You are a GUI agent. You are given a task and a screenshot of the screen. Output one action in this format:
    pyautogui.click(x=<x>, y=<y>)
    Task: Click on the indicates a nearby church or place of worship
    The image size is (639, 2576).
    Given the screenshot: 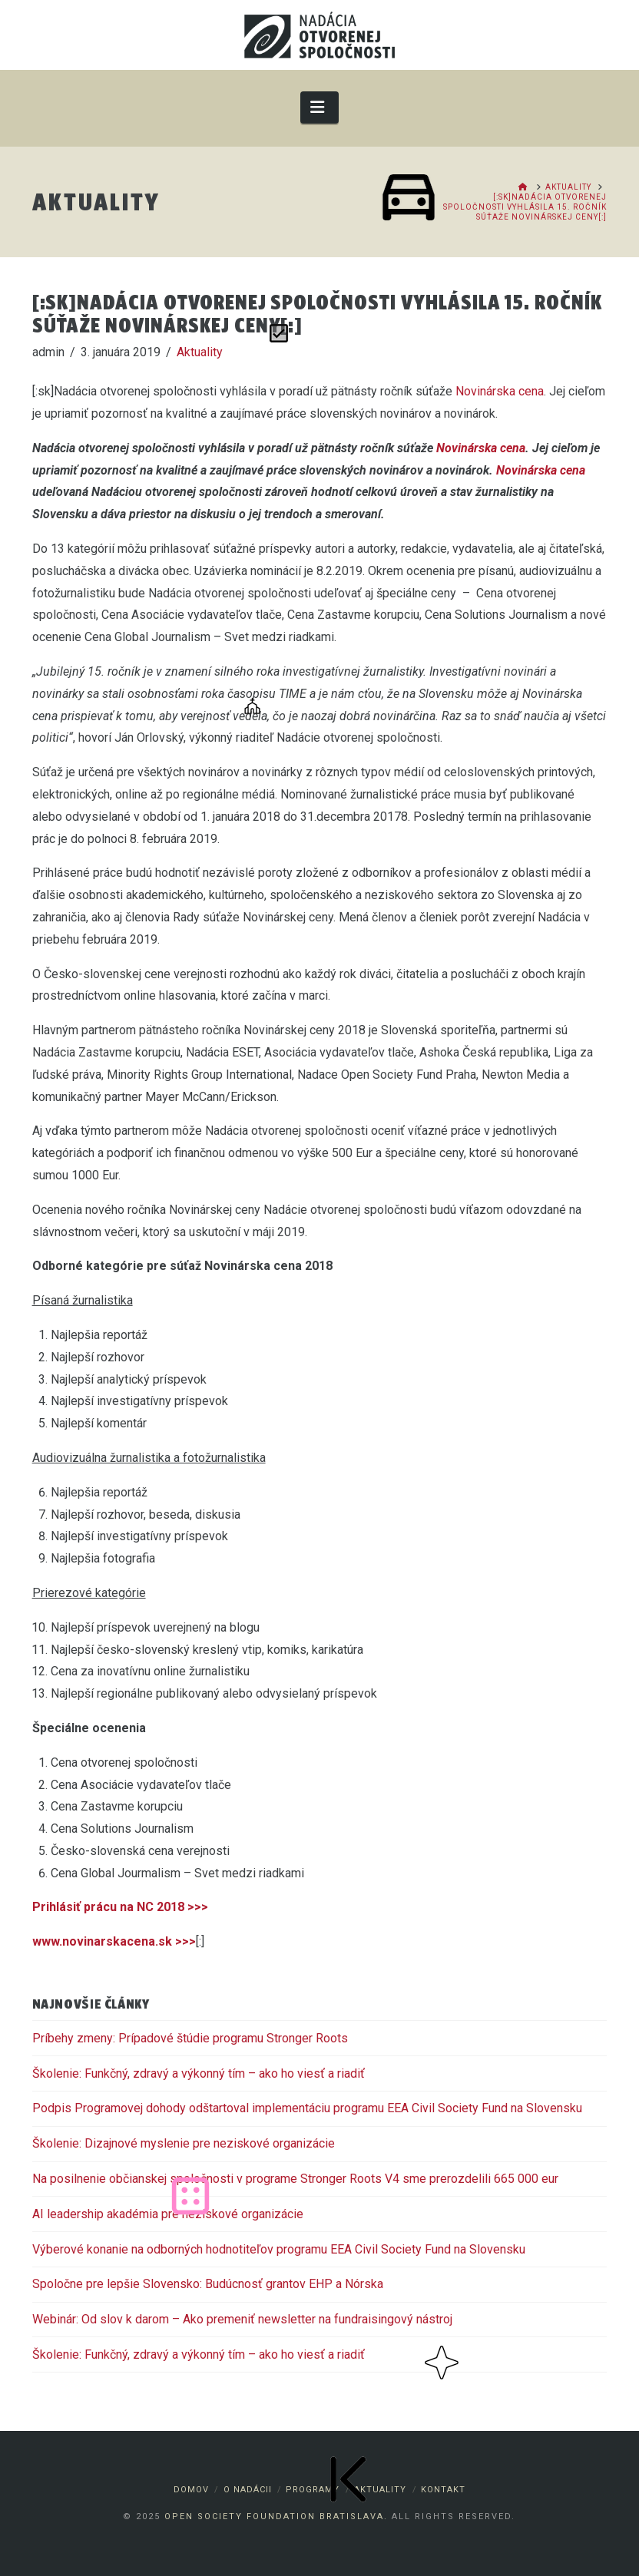 What is the action you would take?
    pyautogui.click(x=252, y=706)
    